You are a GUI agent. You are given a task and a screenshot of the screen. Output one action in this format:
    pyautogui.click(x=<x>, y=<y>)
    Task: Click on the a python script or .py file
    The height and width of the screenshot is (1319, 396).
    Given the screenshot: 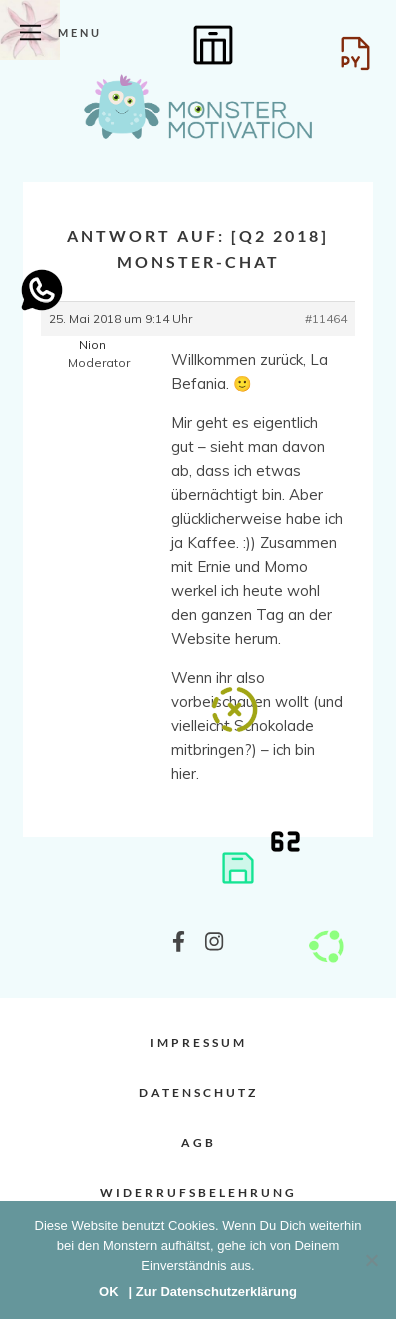 What is the action you would take?
    pyautogui.click(x=355, y=53)
    